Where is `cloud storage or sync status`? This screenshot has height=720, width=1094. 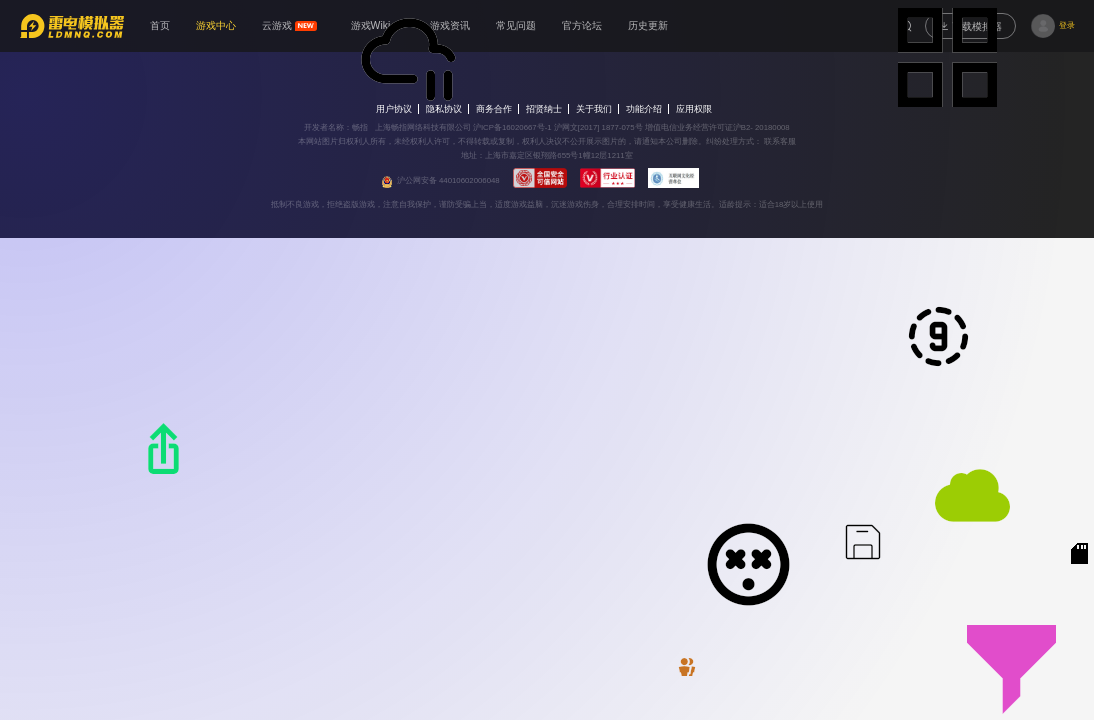
cloud storage or sync status is located at coordinates (972, 495).